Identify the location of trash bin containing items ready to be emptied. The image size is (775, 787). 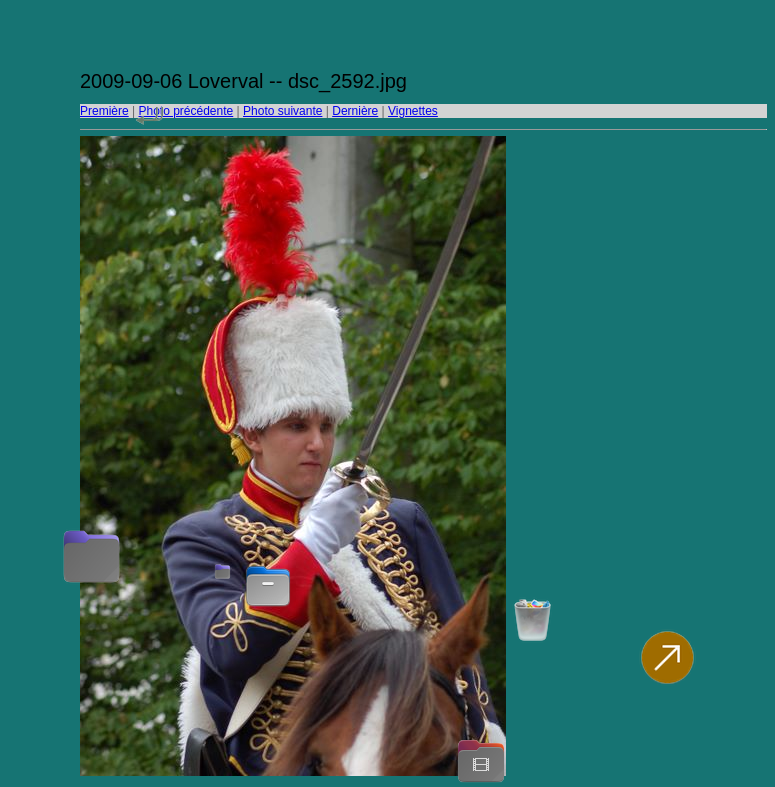
(532, 620).